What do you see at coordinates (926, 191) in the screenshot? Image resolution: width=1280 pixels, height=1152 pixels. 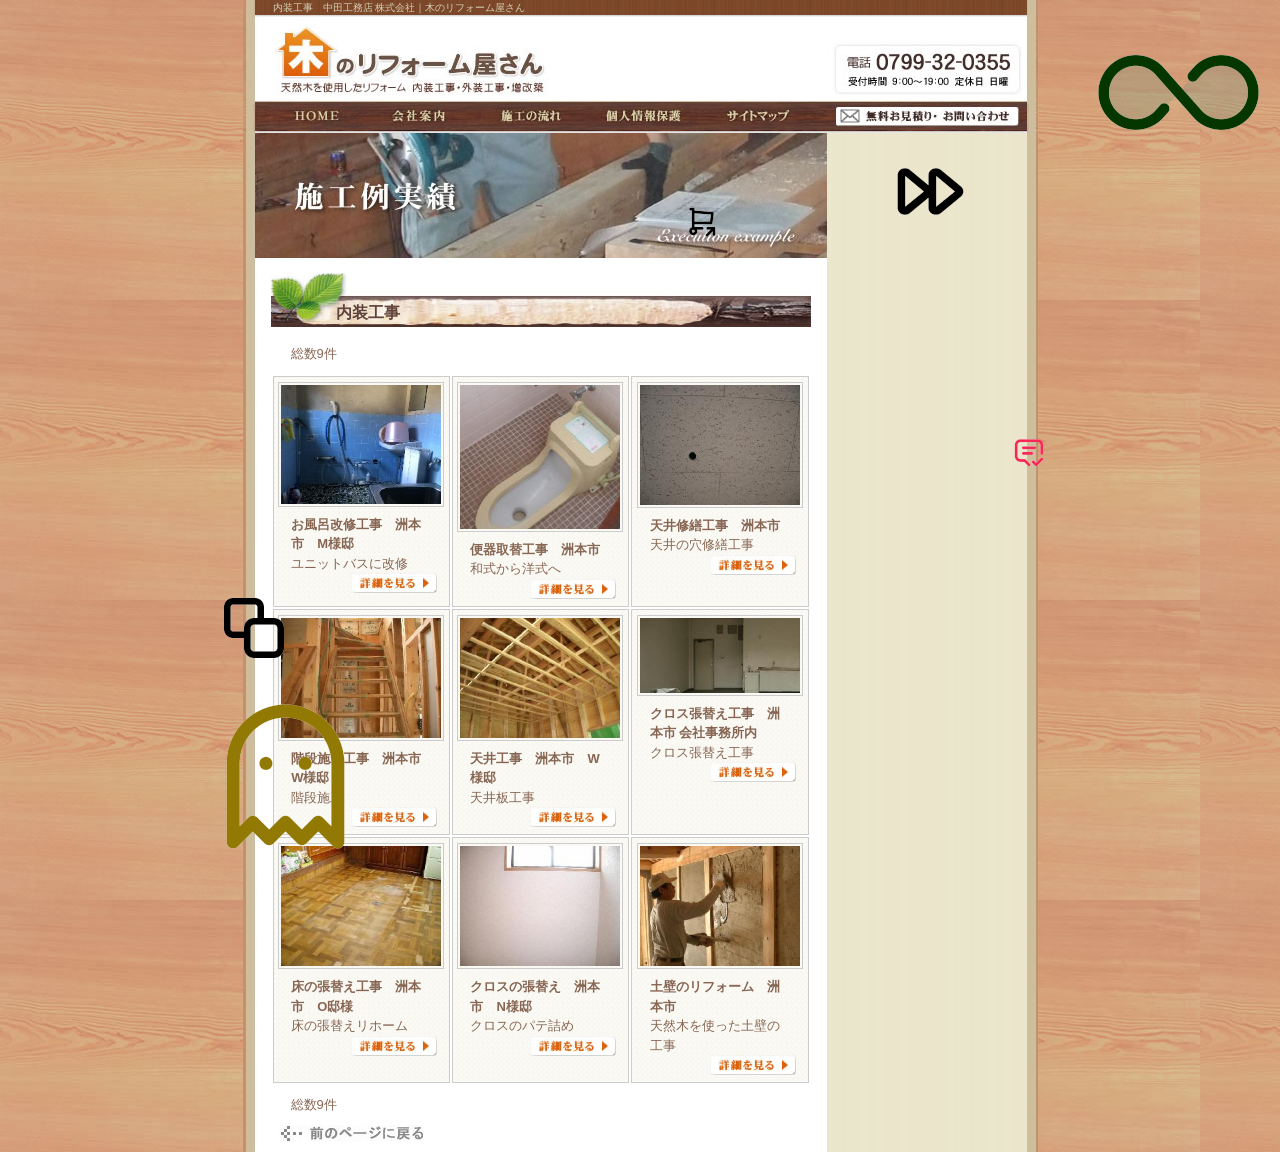 I see `fast forward media playback` at bounding box center [926, 191].